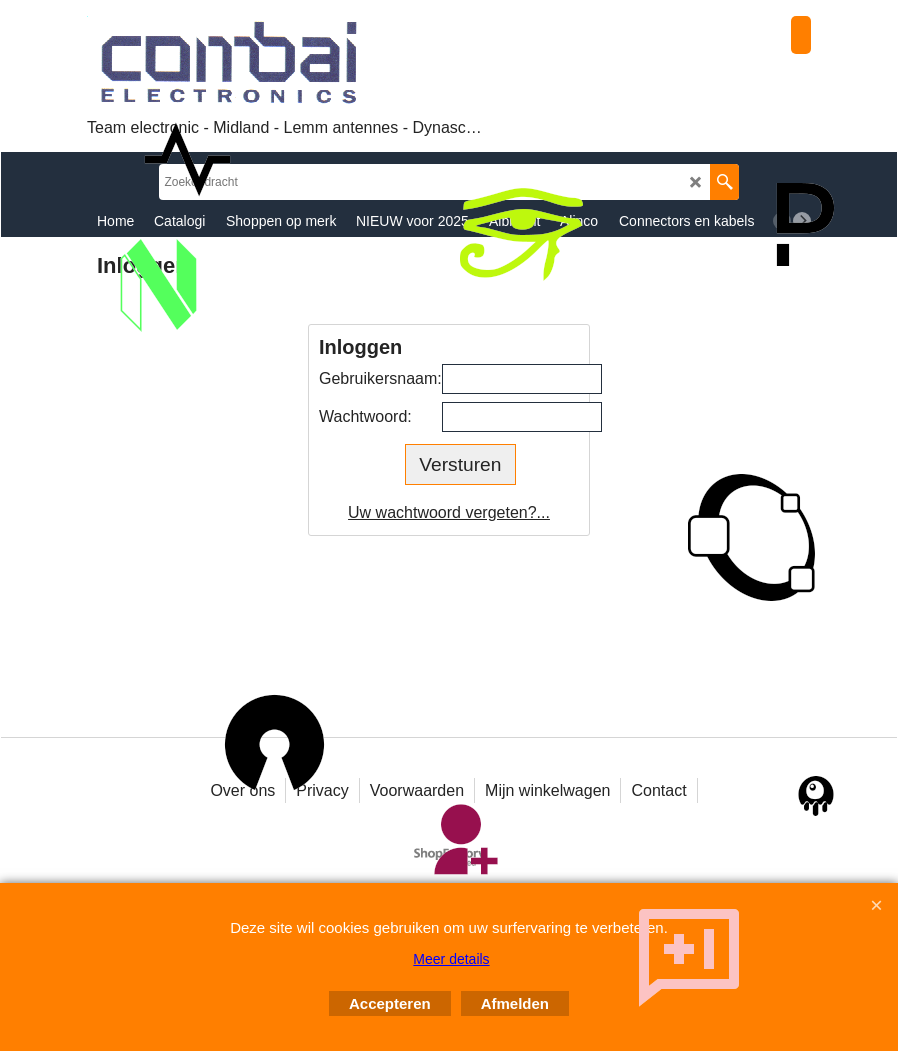 The image size is (898, 1051). I want to click on add a follow-up message to a conversation, so click(689, 954).